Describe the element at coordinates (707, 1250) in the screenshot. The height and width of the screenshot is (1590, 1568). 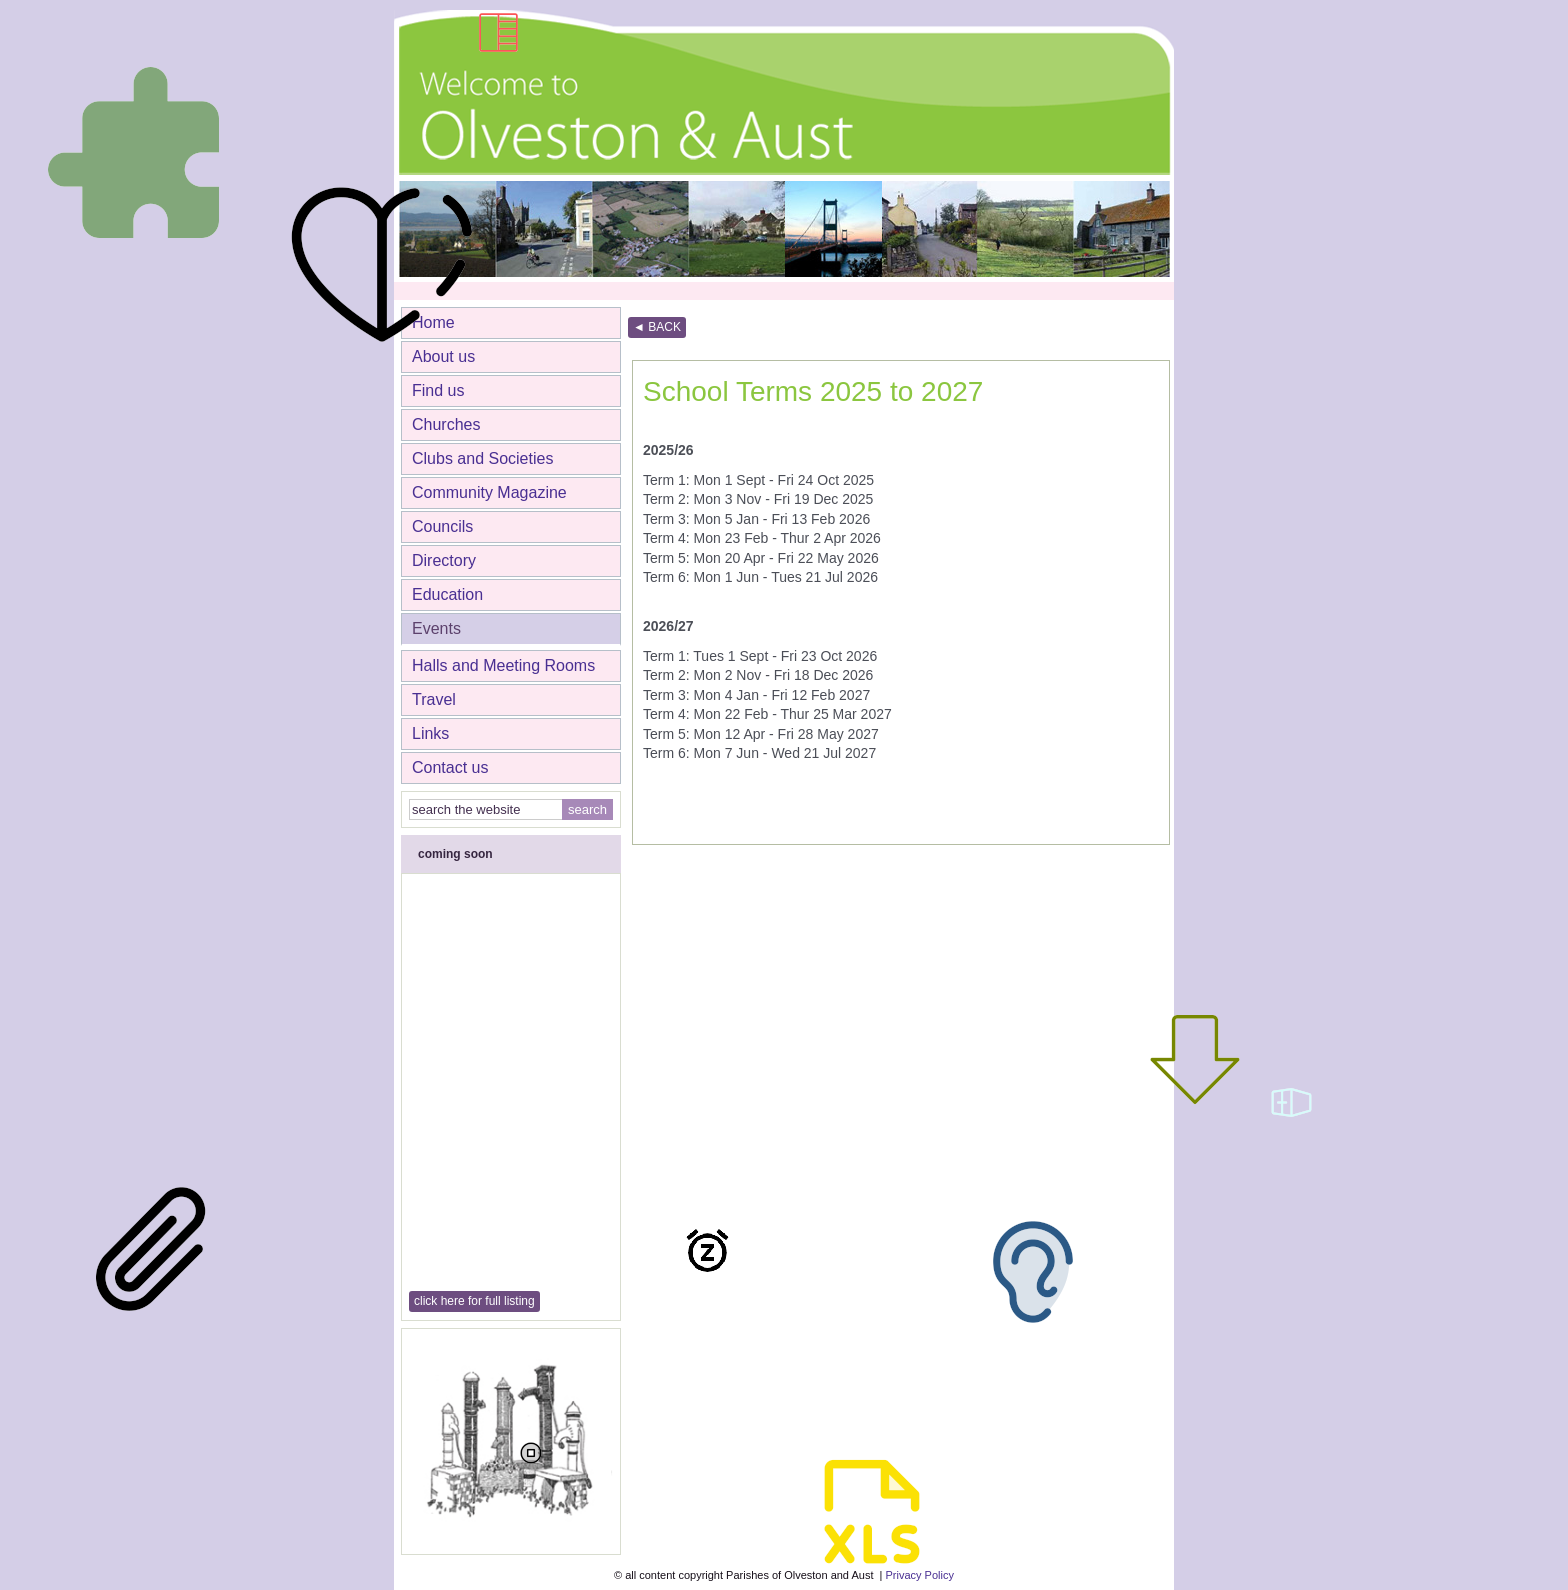
I see `snooze an alarm or reminder` at that location.